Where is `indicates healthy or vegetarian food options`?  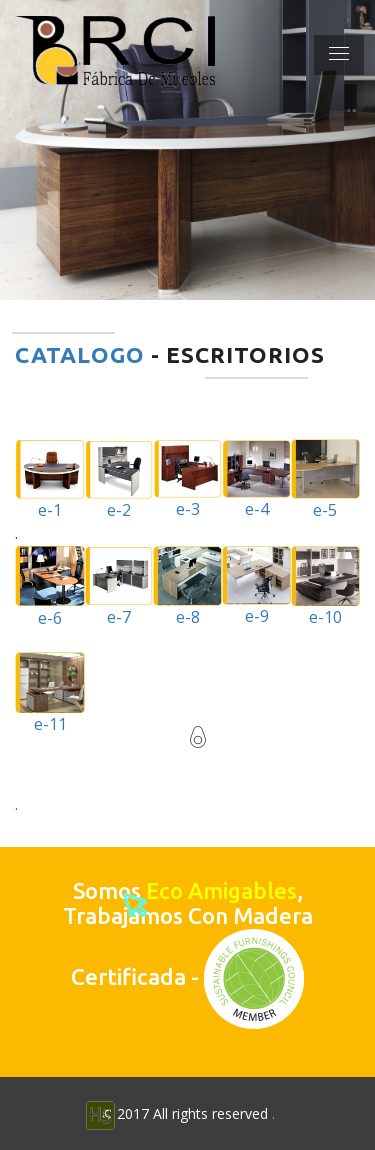
indicates healthy or vegetarian food options is located at coordinates (198, 737).